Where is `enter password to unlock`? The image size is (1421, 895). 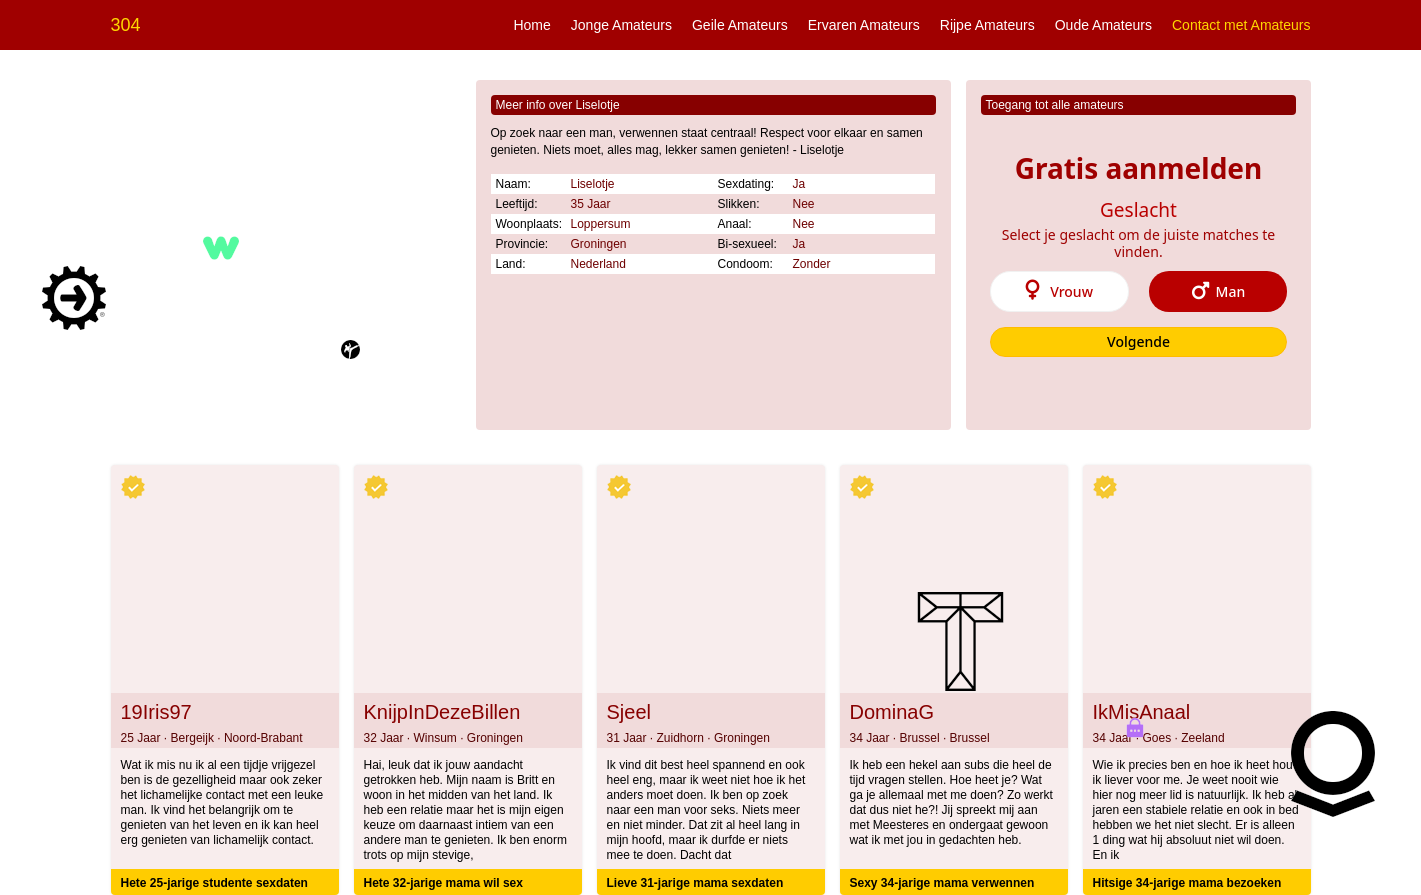
enter password to unlock is located at coordinates (1135, 728).